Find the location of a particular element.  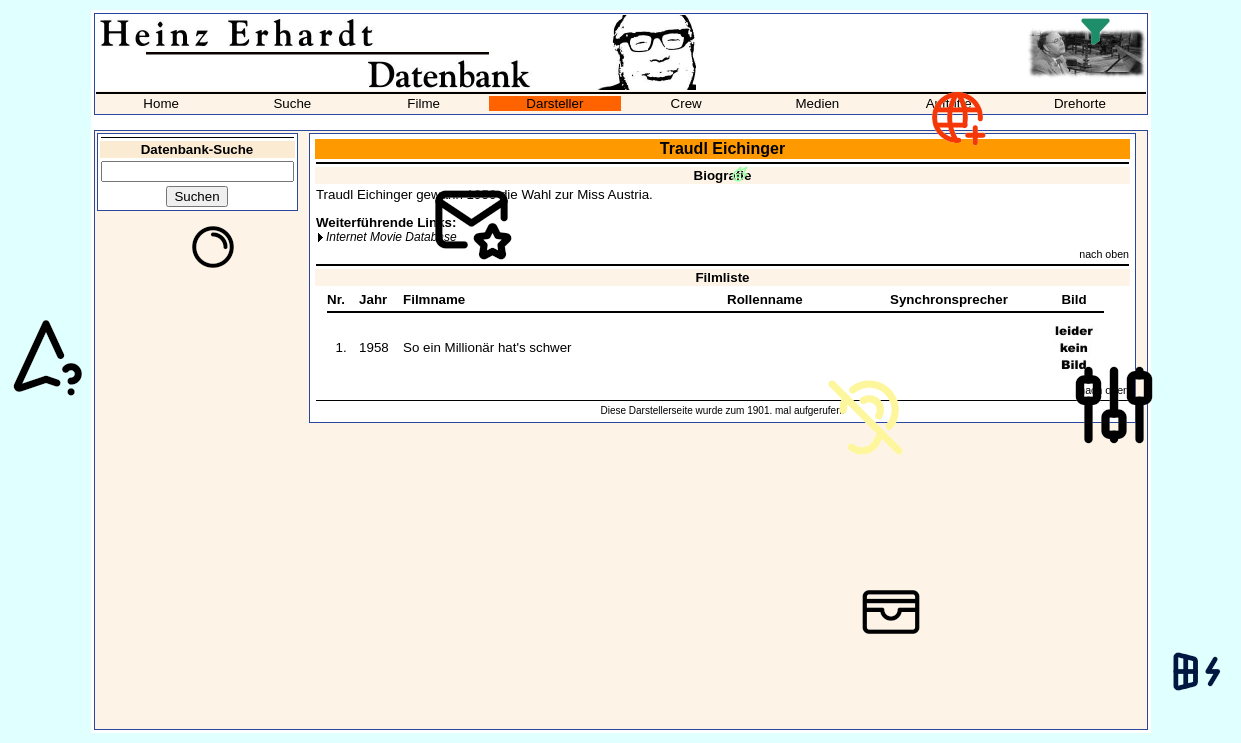

access solar energy settings is located at coordinates (1195, 671).